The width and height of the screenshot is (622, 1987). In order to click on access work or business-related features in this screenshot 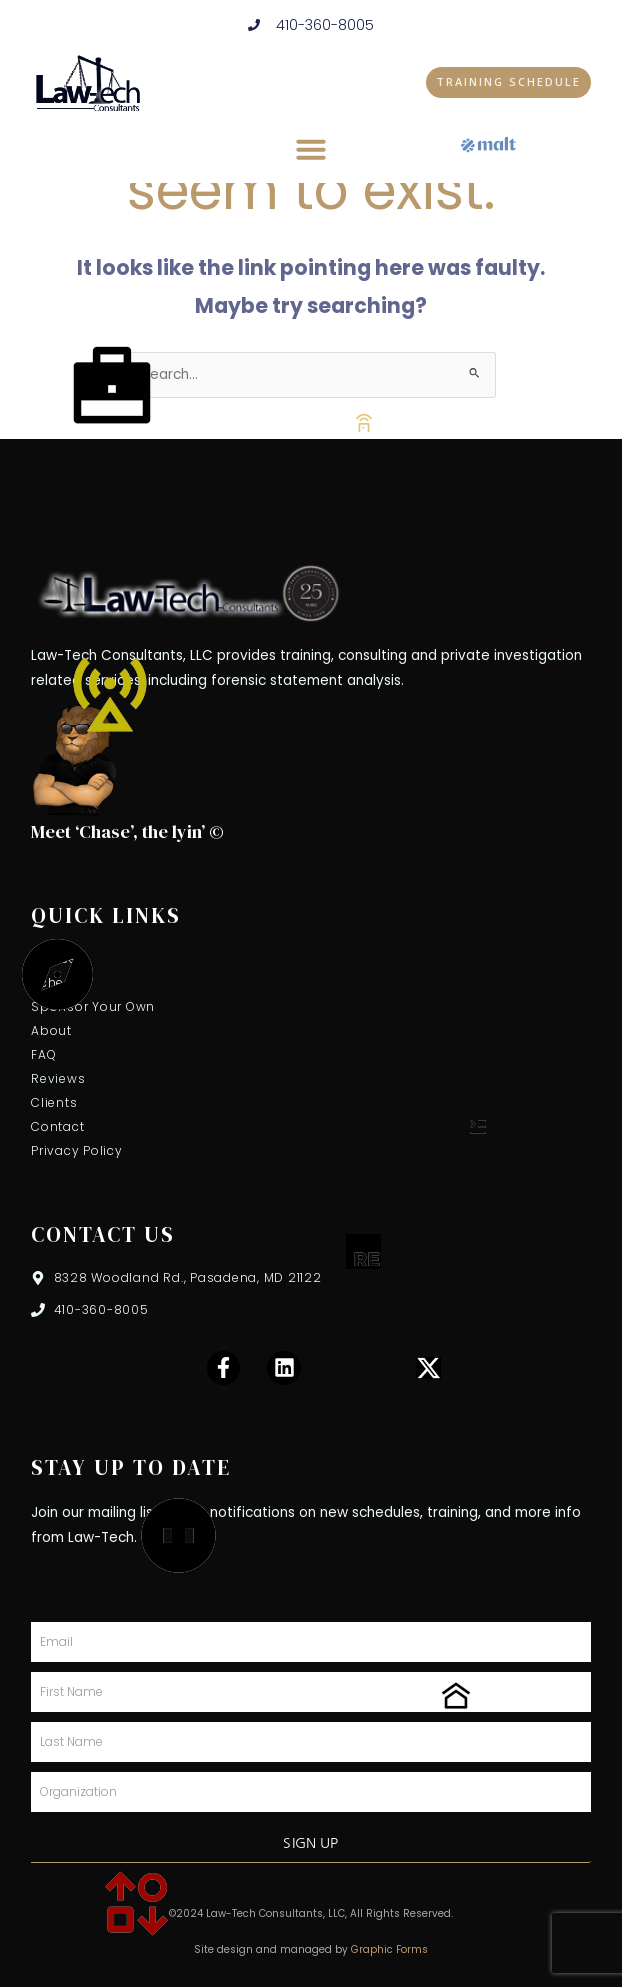, I will do `click(112, 389)`.